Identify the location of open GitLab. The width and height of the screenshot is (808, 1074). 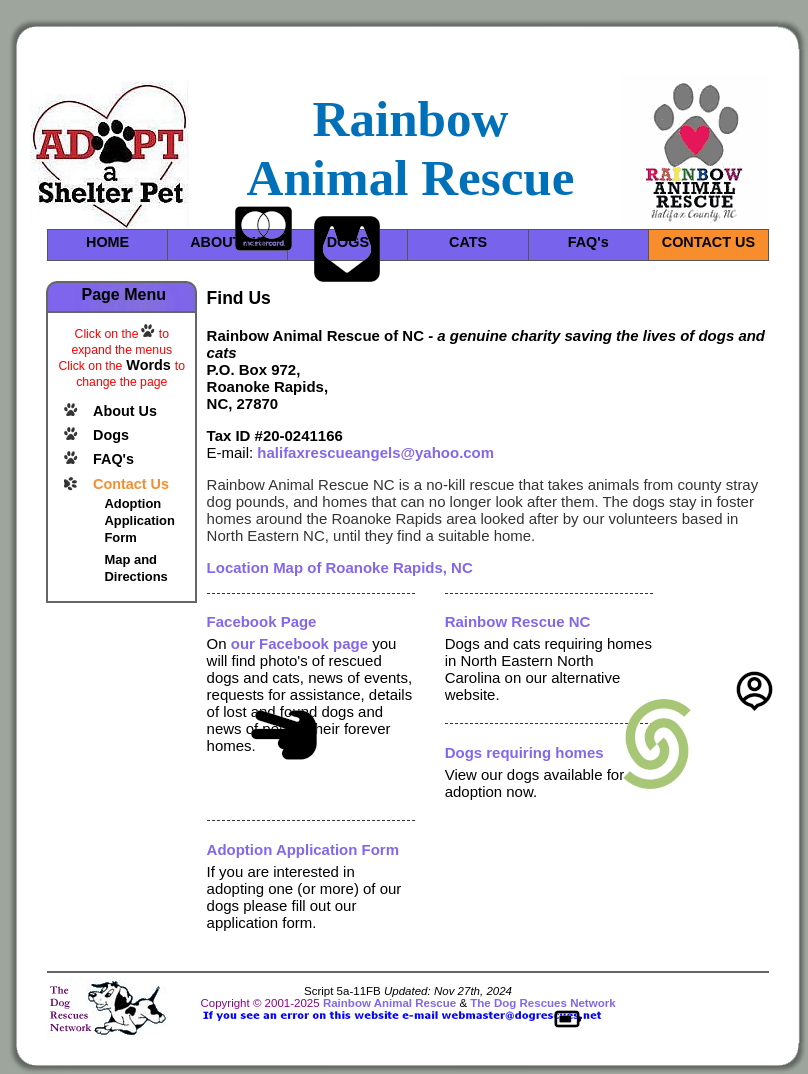
(347, 249).